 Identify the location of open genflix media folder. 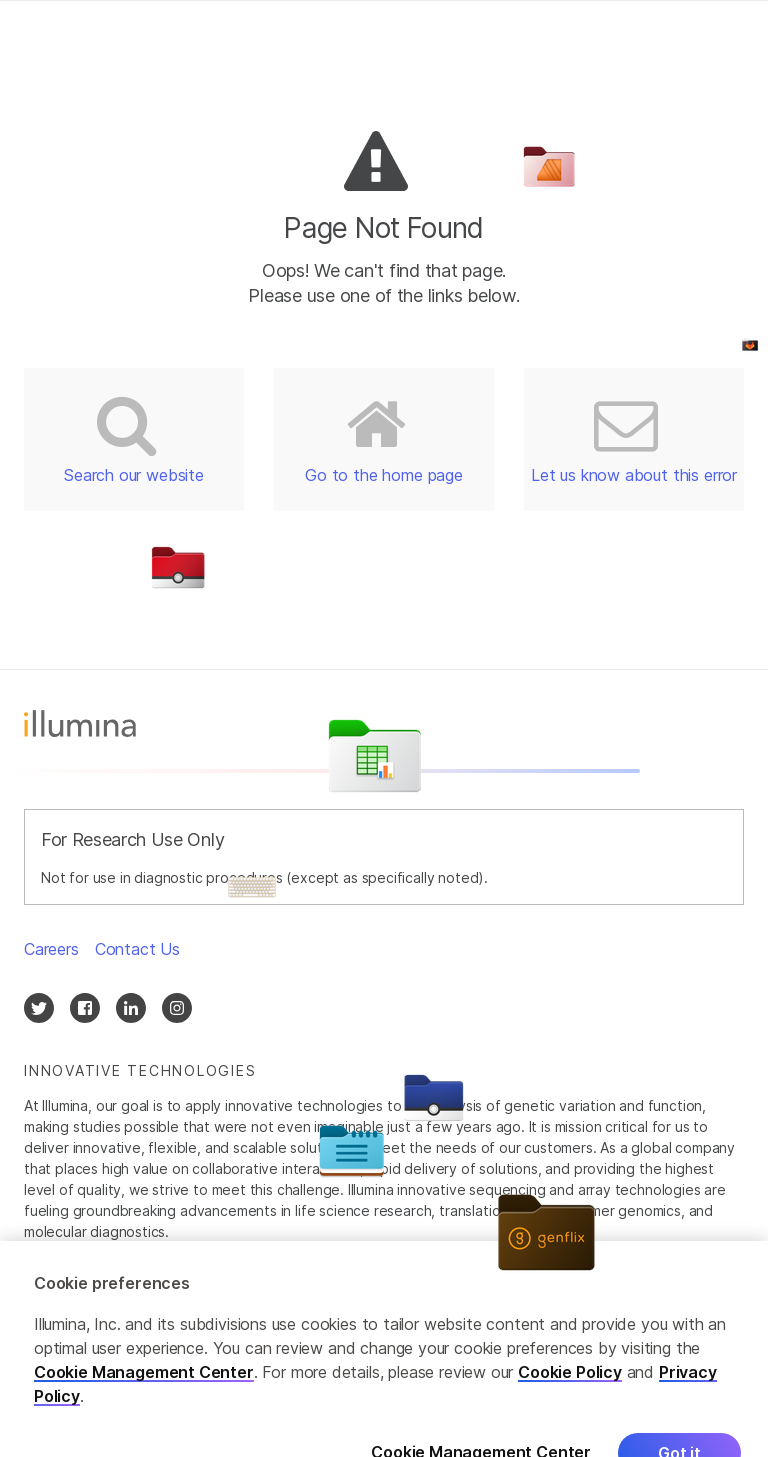
(546, 1235).